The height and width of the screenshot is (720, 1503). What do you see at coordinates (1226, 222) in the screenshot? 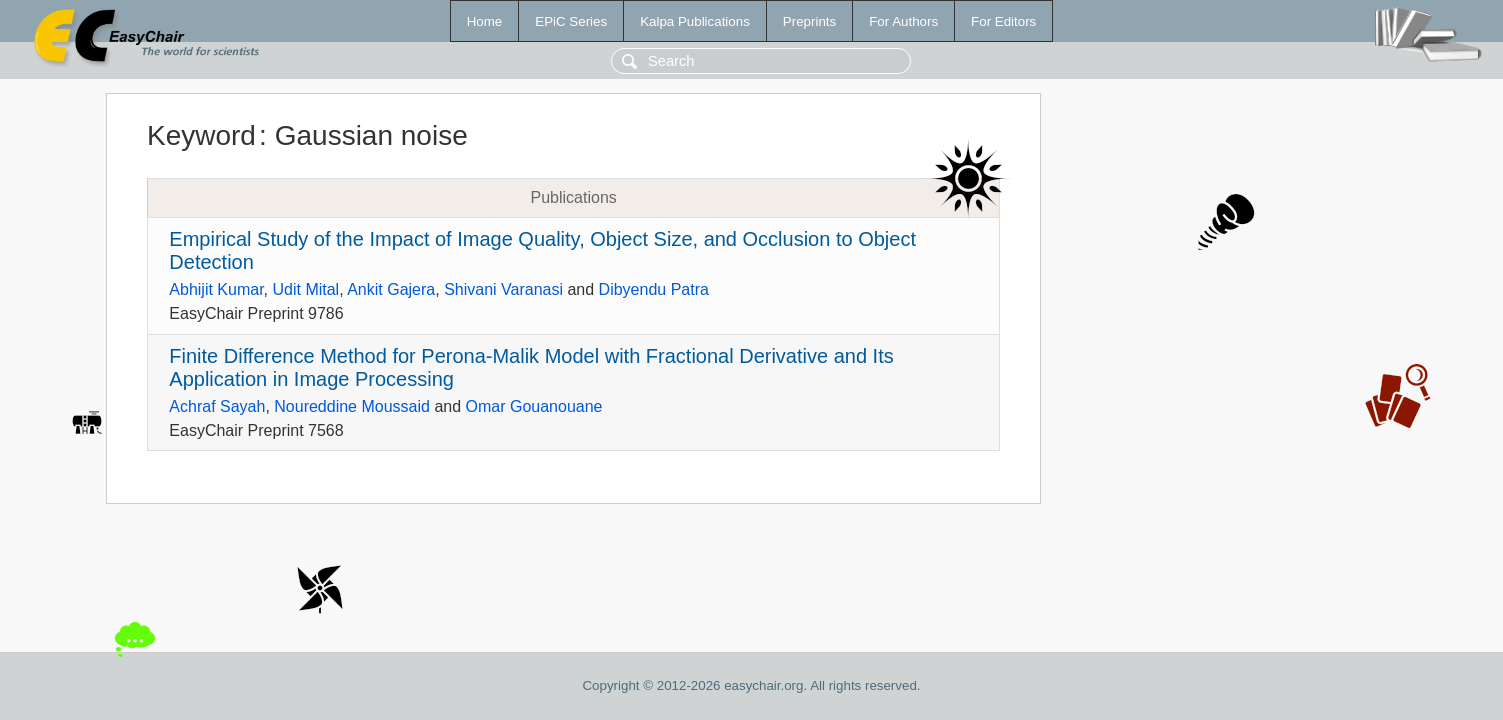
I see `spring-loaded boxing glove or punch gag` at bounding box center [1226, 222].